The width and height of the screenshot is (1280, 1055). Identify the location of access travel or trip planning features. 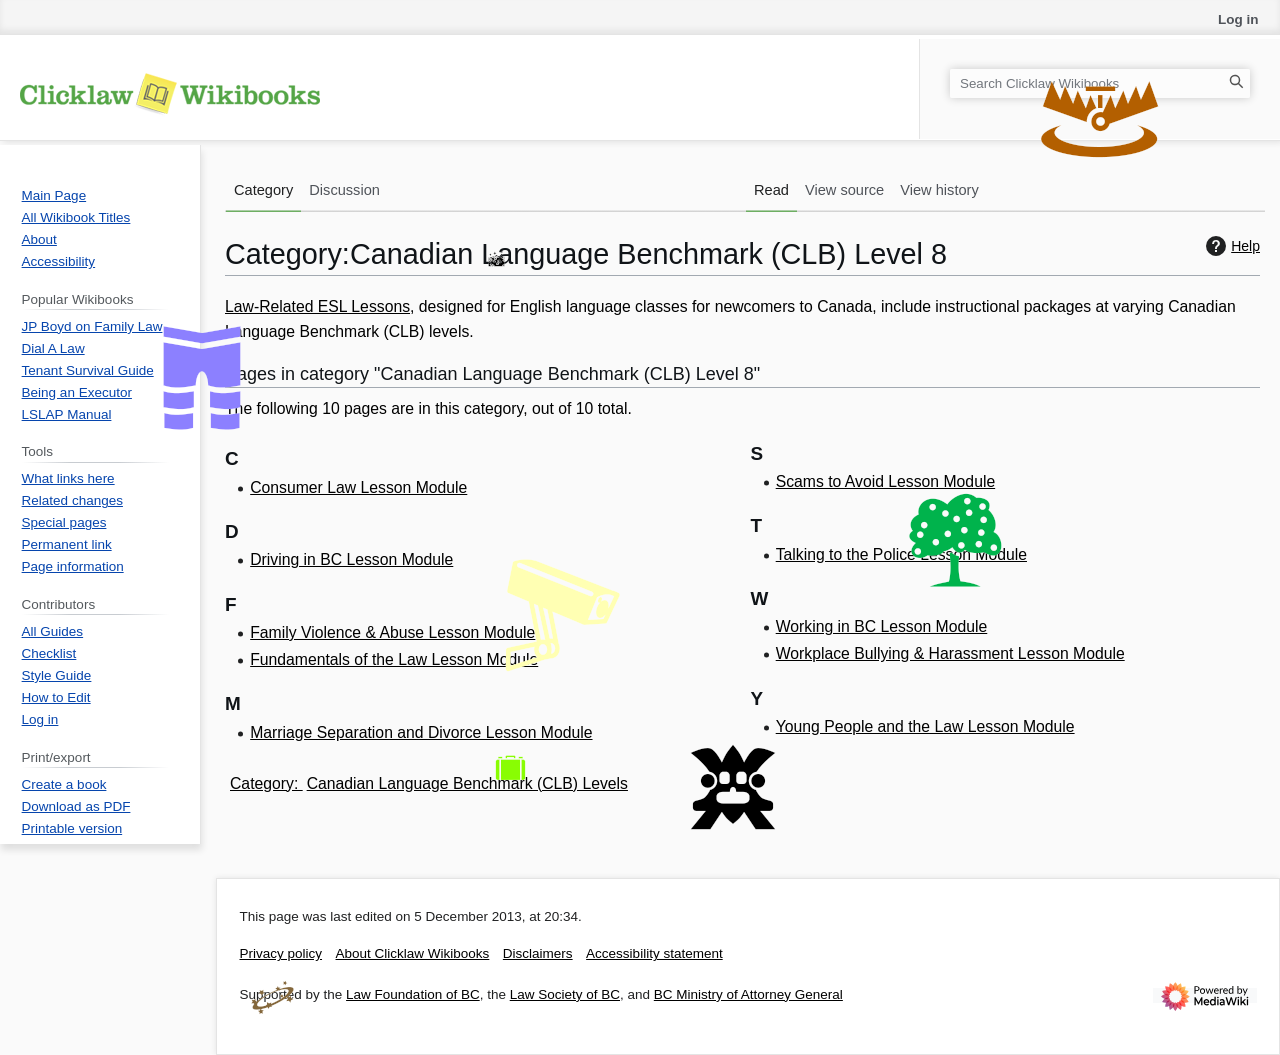
(510, 768).